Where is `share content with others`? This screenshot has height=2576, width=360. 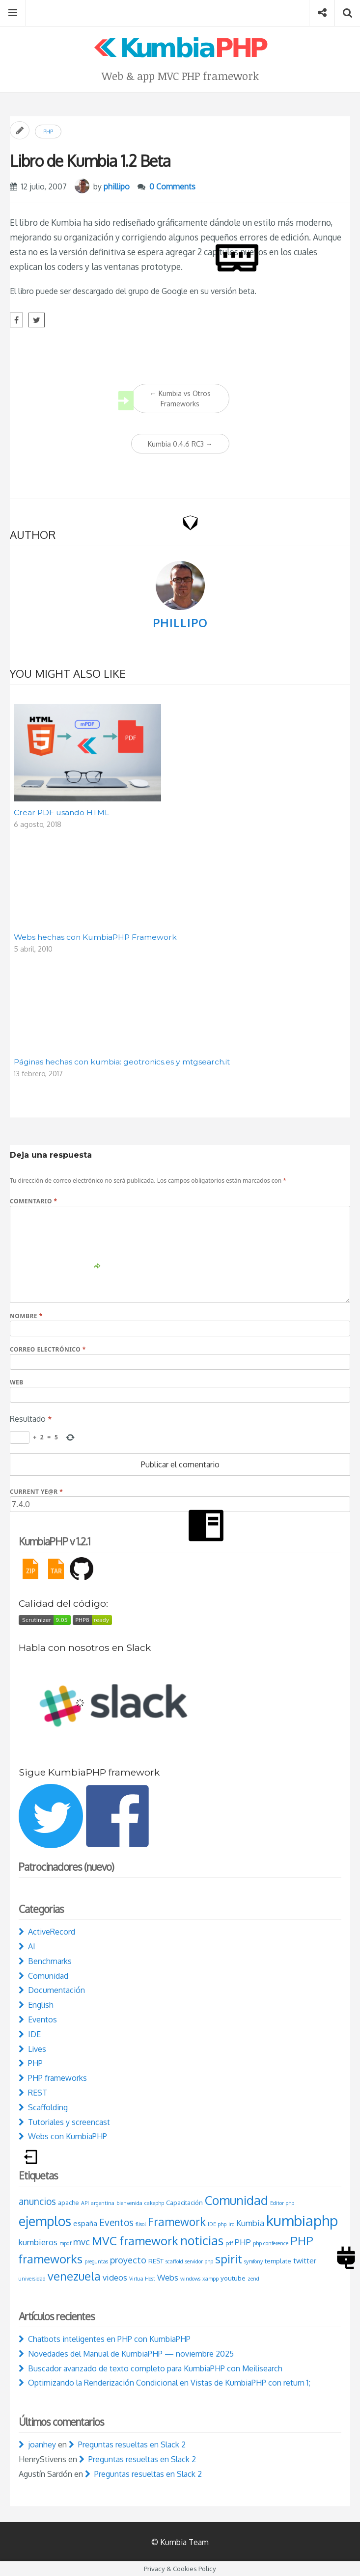
share content with others is located at coordinates (97, 1266).